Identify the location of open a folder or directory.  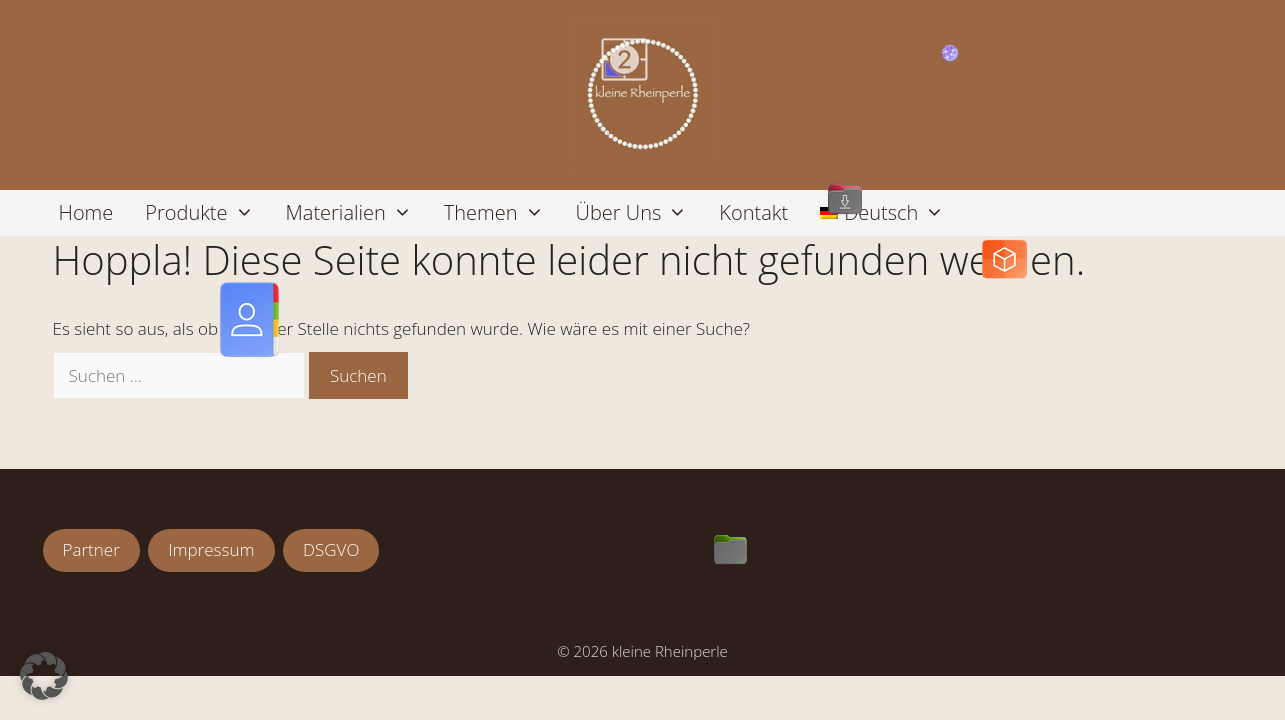
(730, 549).